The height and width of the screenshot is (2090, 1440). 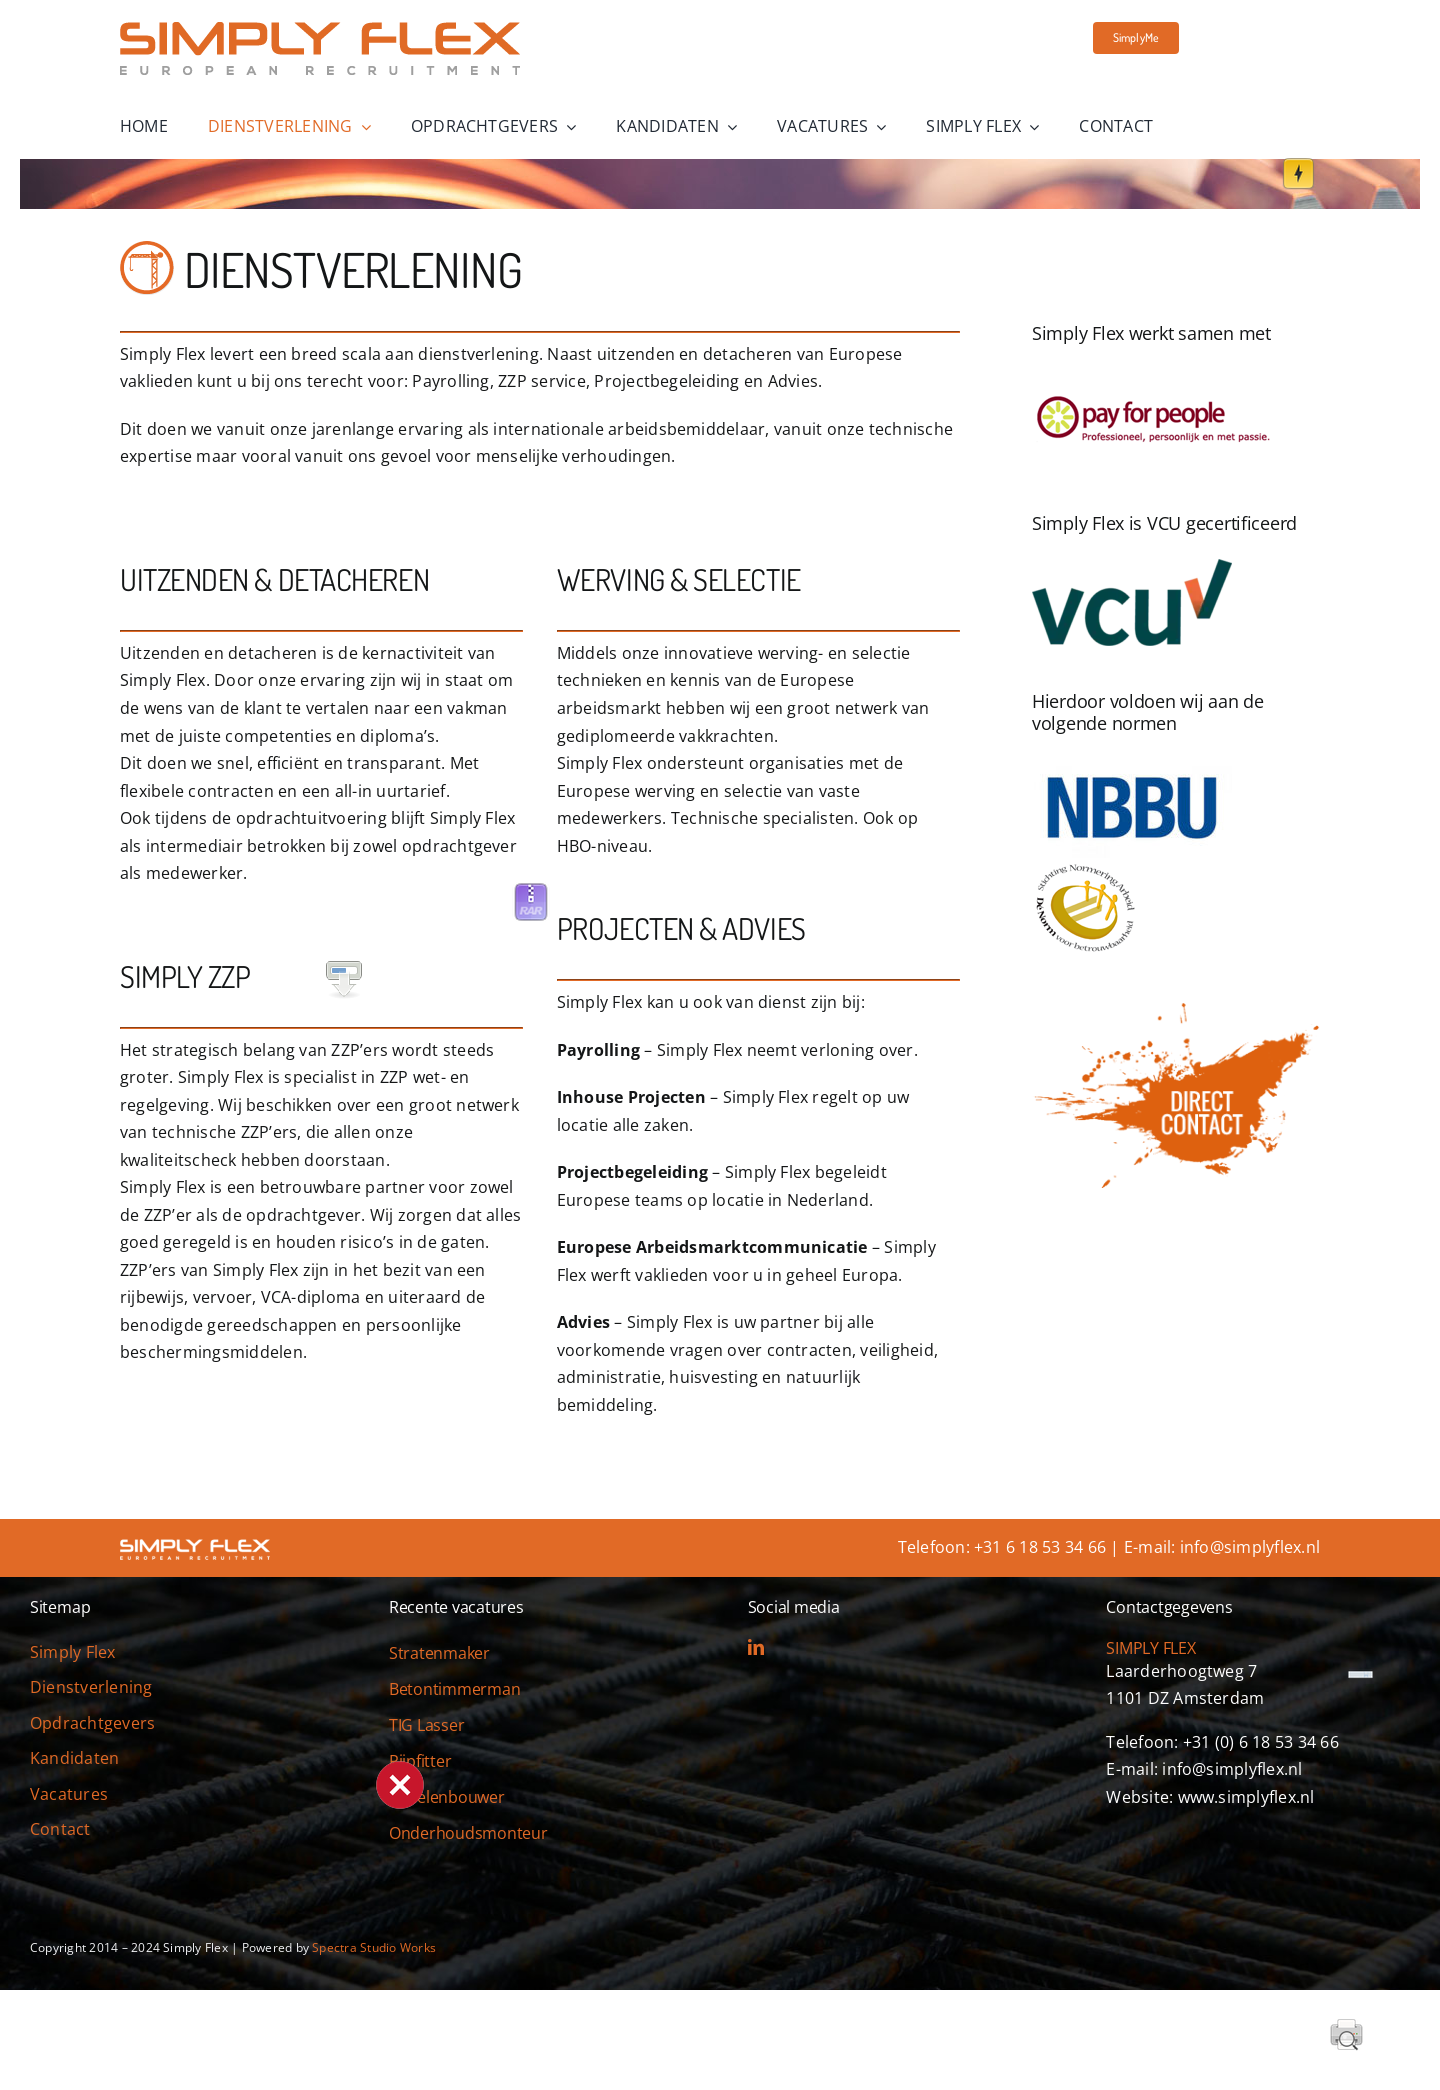 I want to click on preview document before printing, so click(x=1346, y=2034).